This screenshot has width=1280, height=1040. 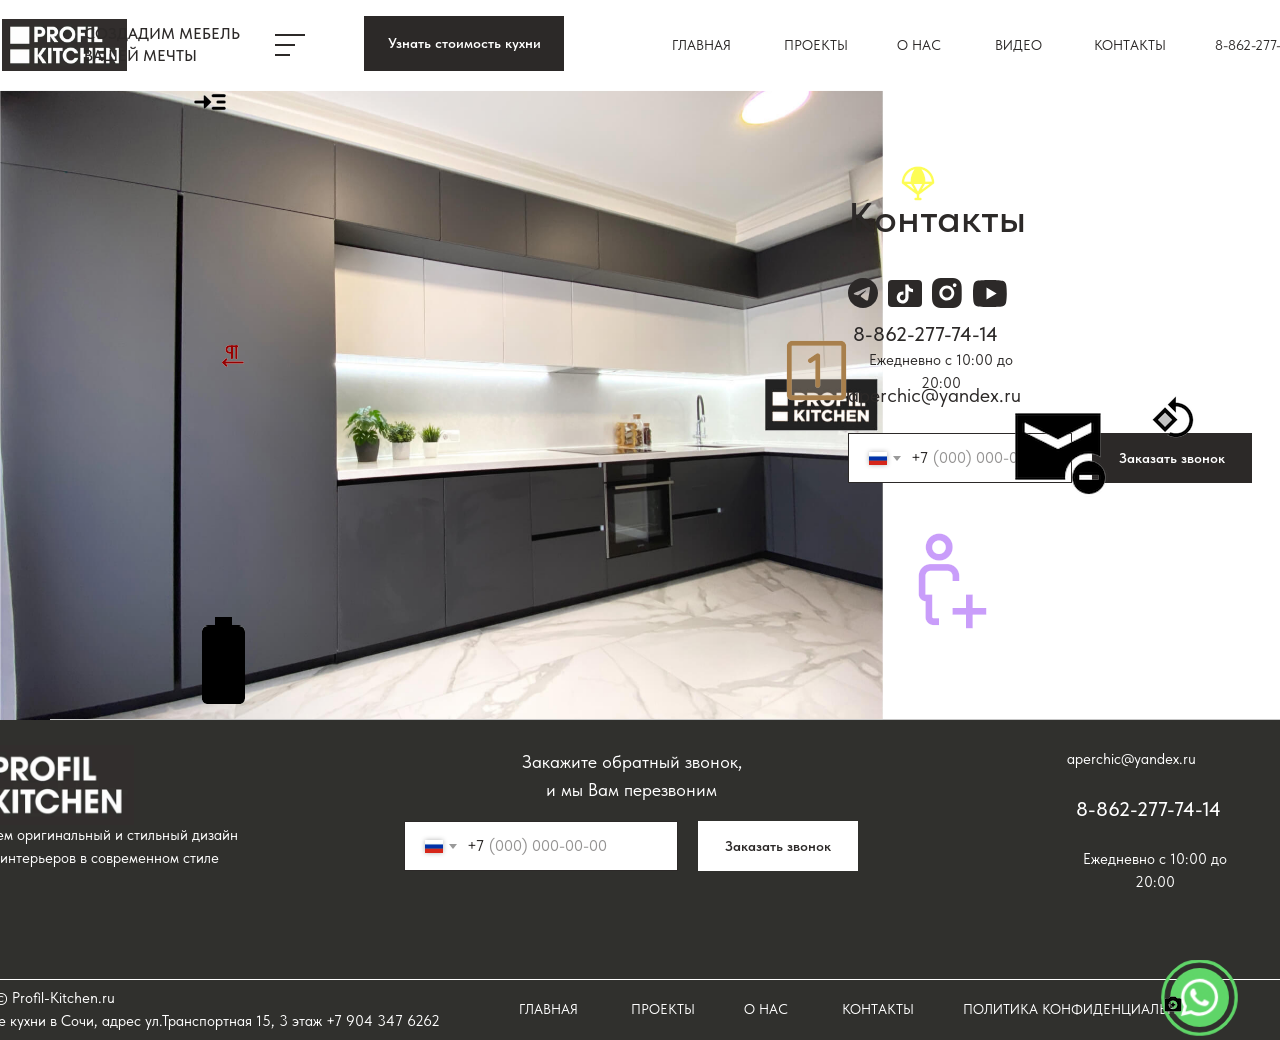 What do you see at coordinates (918, 184) in the screenshot?
I see `access emergency or backup features` at bounding box center [918, 184].